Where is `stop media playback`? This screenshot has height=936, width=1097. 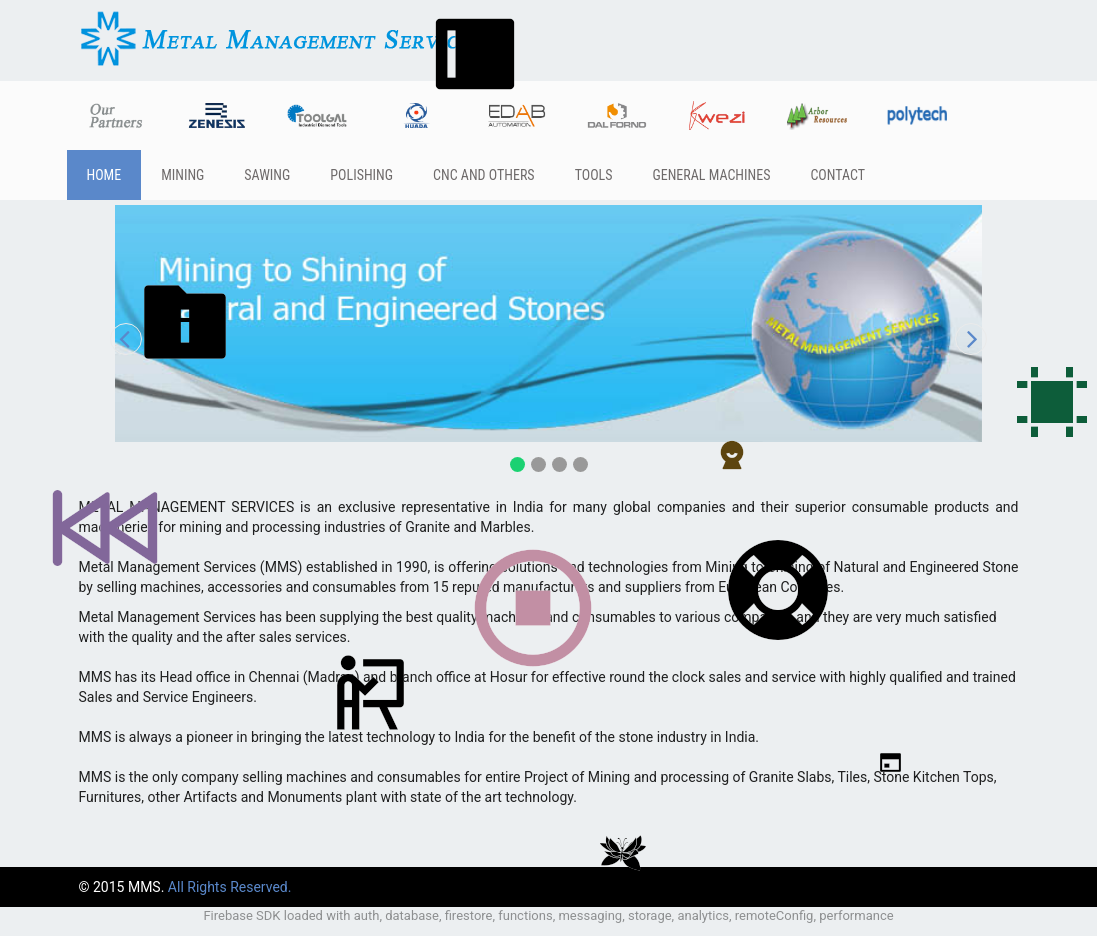
stop media playback is located at coordinates (533, 608).